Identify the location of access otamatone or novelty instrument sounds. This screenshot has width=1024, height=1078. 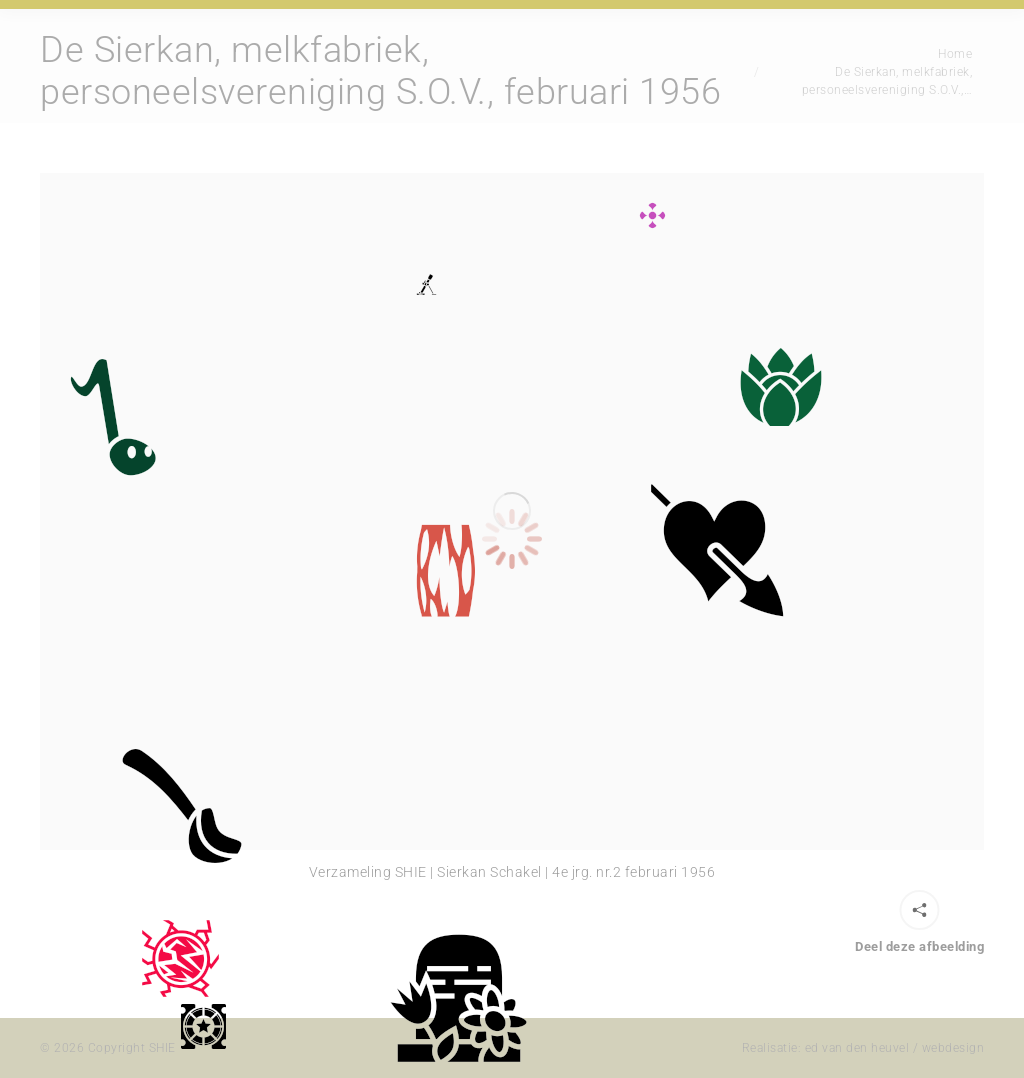
(115, 416).